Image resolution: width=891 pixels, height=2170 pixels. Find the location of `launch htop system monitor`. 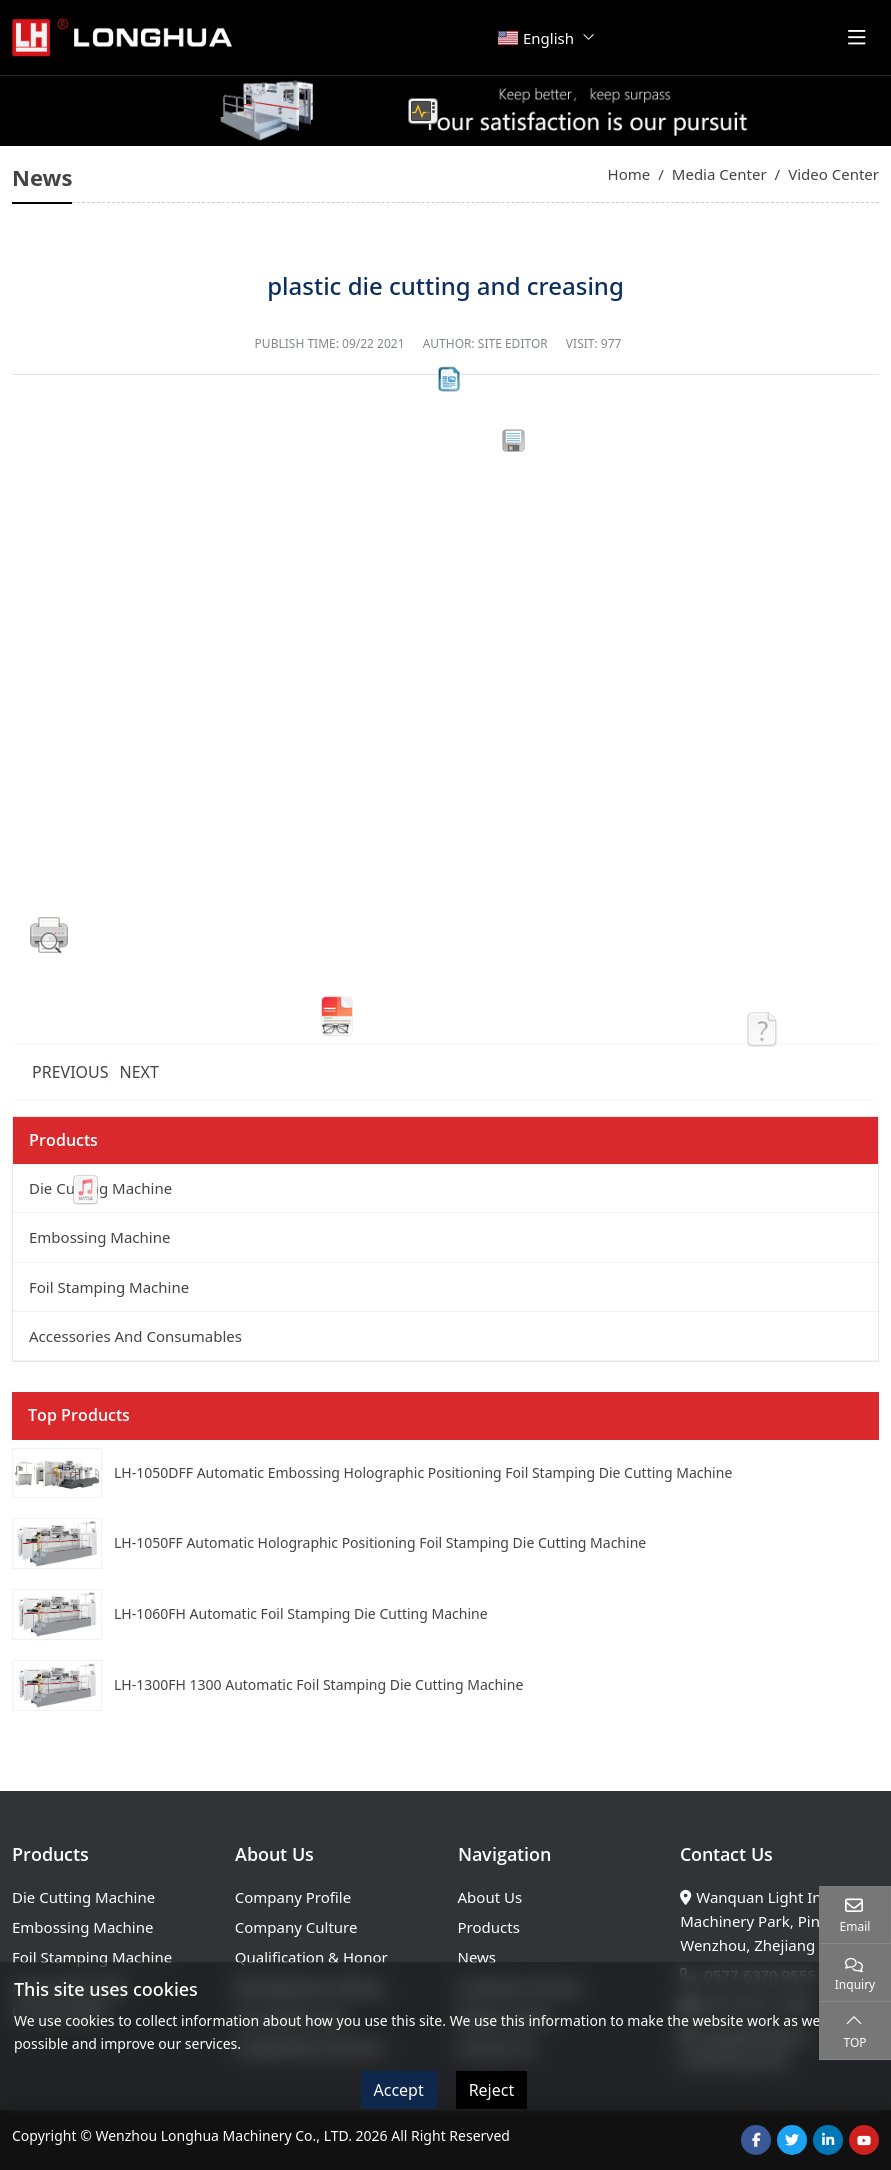

launch htop system monitor is located at coordinates (423, 111).